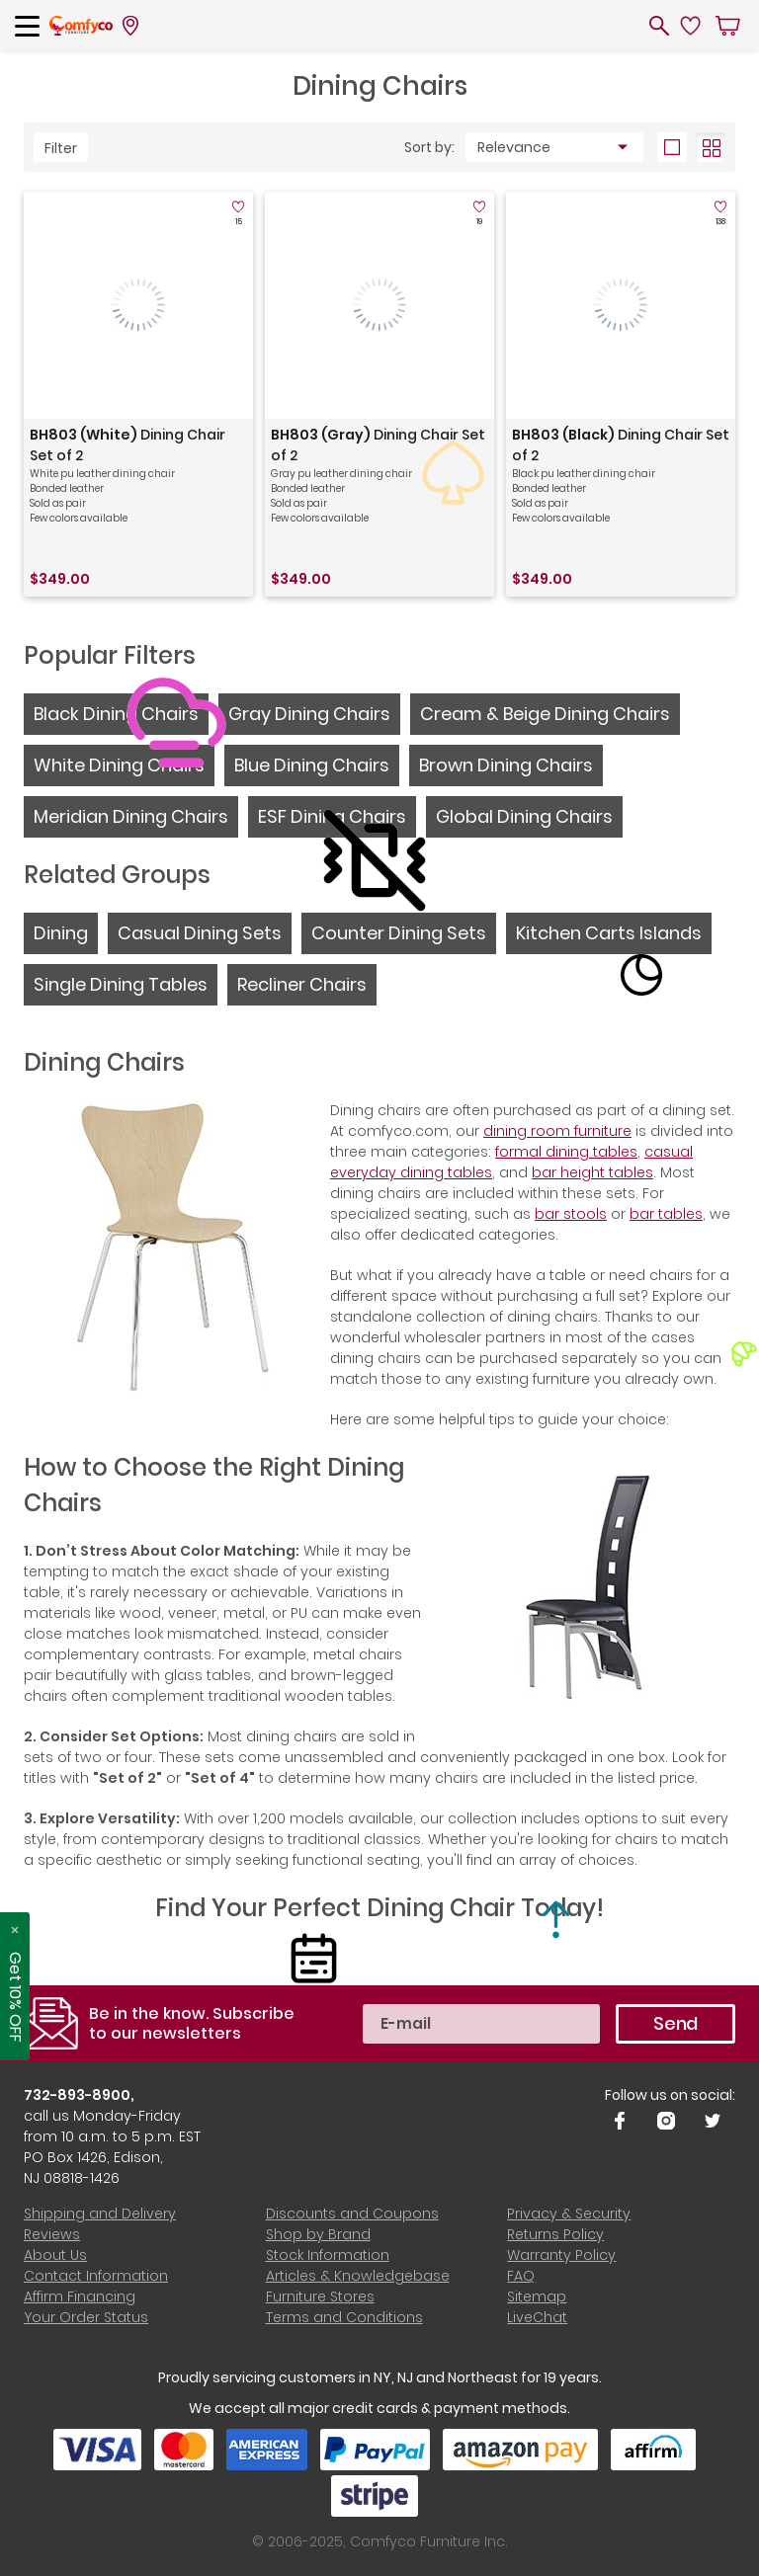 The image size is (759, 2576). I want to click on browse bakery or pastry options, so click(743, 1353).